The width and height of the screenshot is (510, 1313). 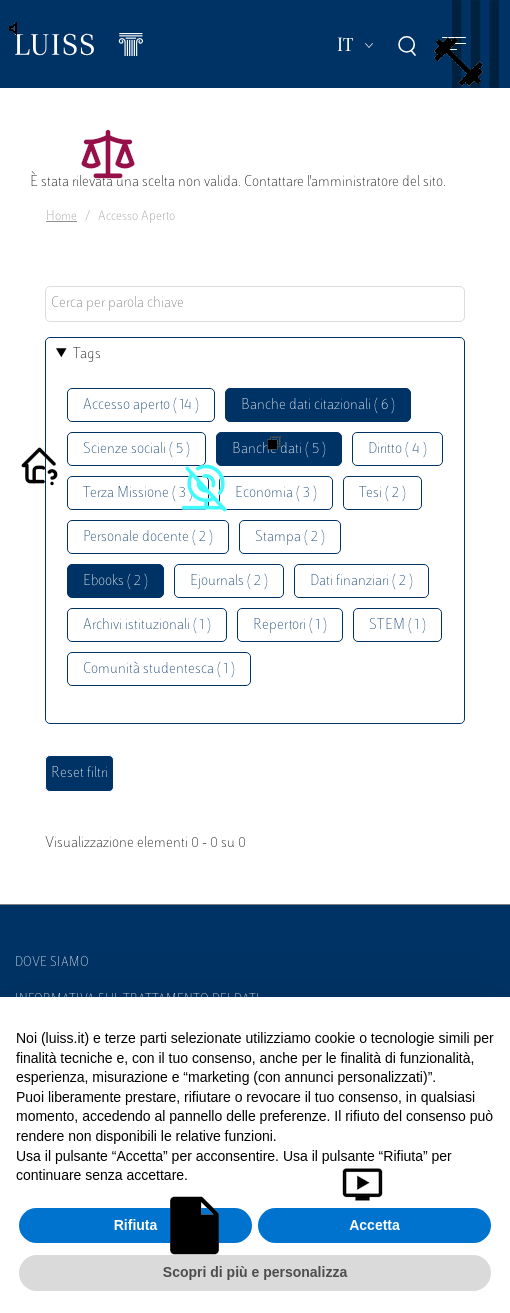 What do you see at coordinates (458, 61) in the screenshot?
I see `access fitness or workout features` at bounding box center [458, 61].